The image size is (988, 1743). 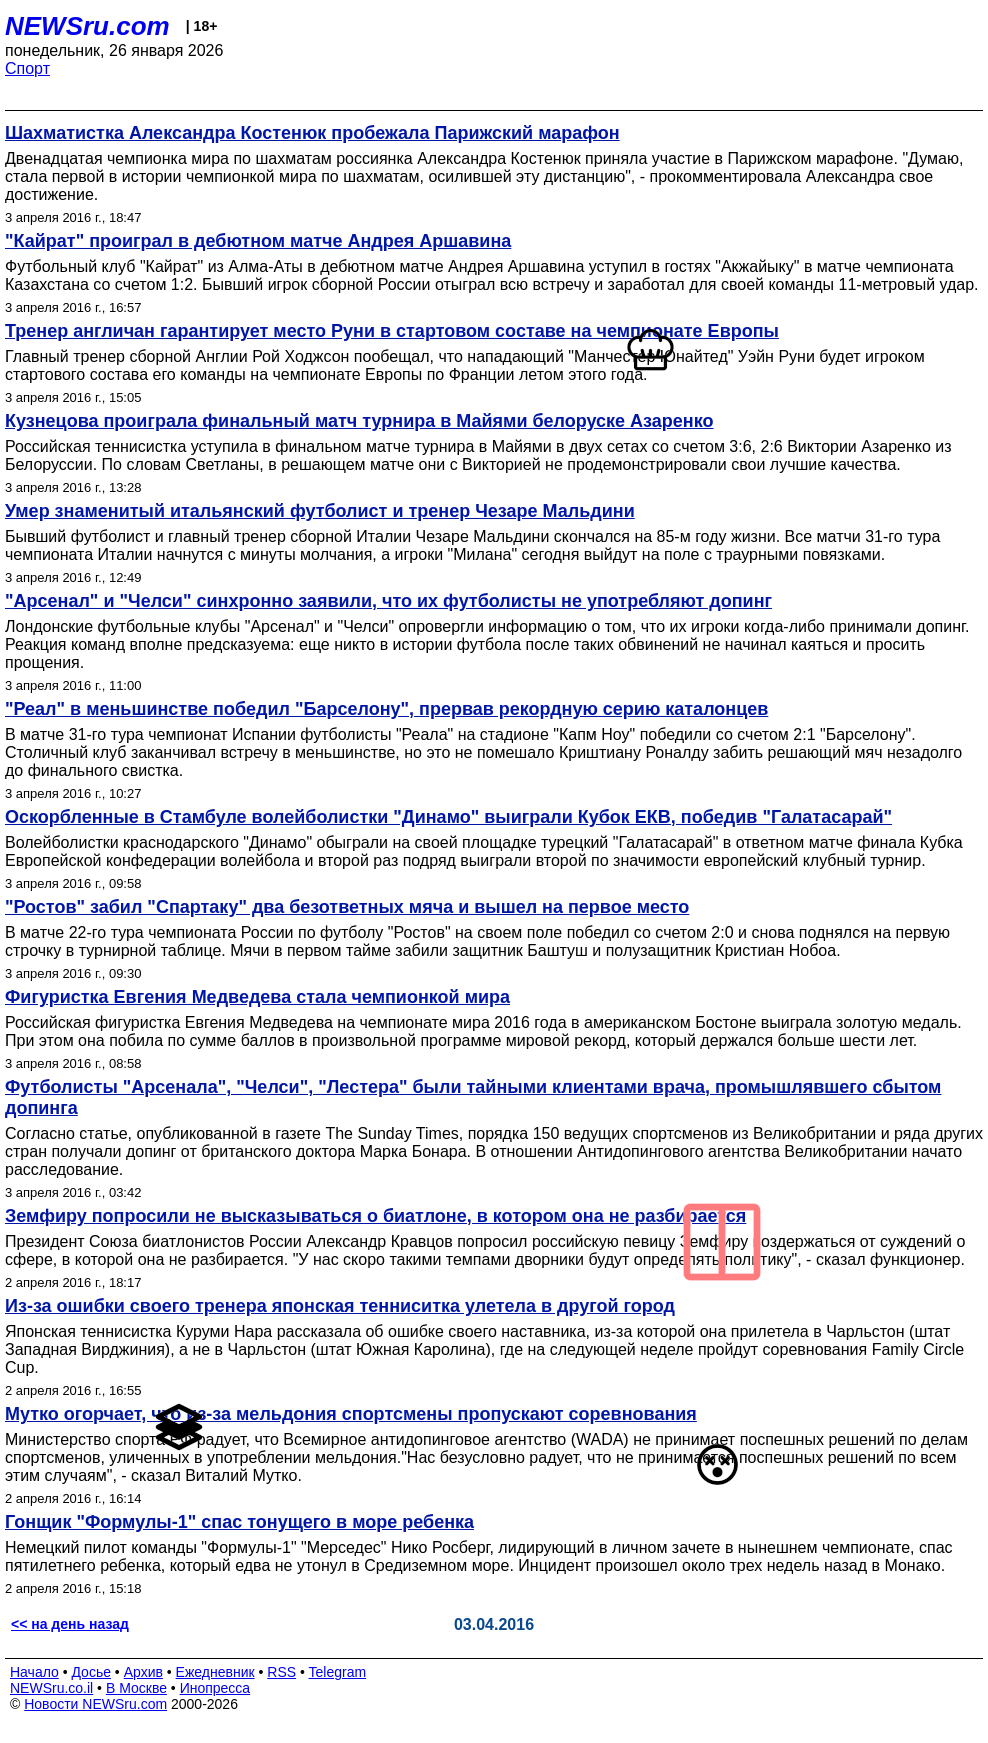 I want to click on indicates a confused or overwhelmed state, so click(x=717, y=1464).